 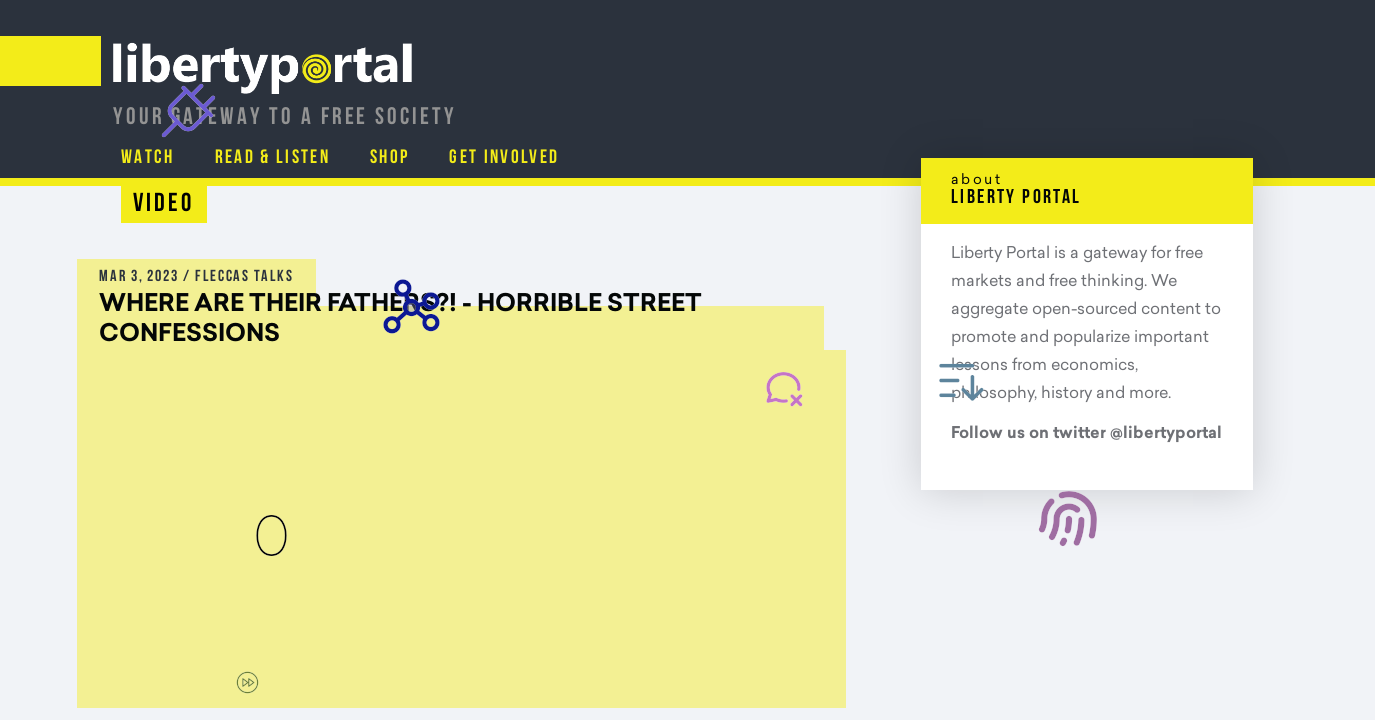 I want to click on authenticate with fingerprint, so click(x=1069, y=519).